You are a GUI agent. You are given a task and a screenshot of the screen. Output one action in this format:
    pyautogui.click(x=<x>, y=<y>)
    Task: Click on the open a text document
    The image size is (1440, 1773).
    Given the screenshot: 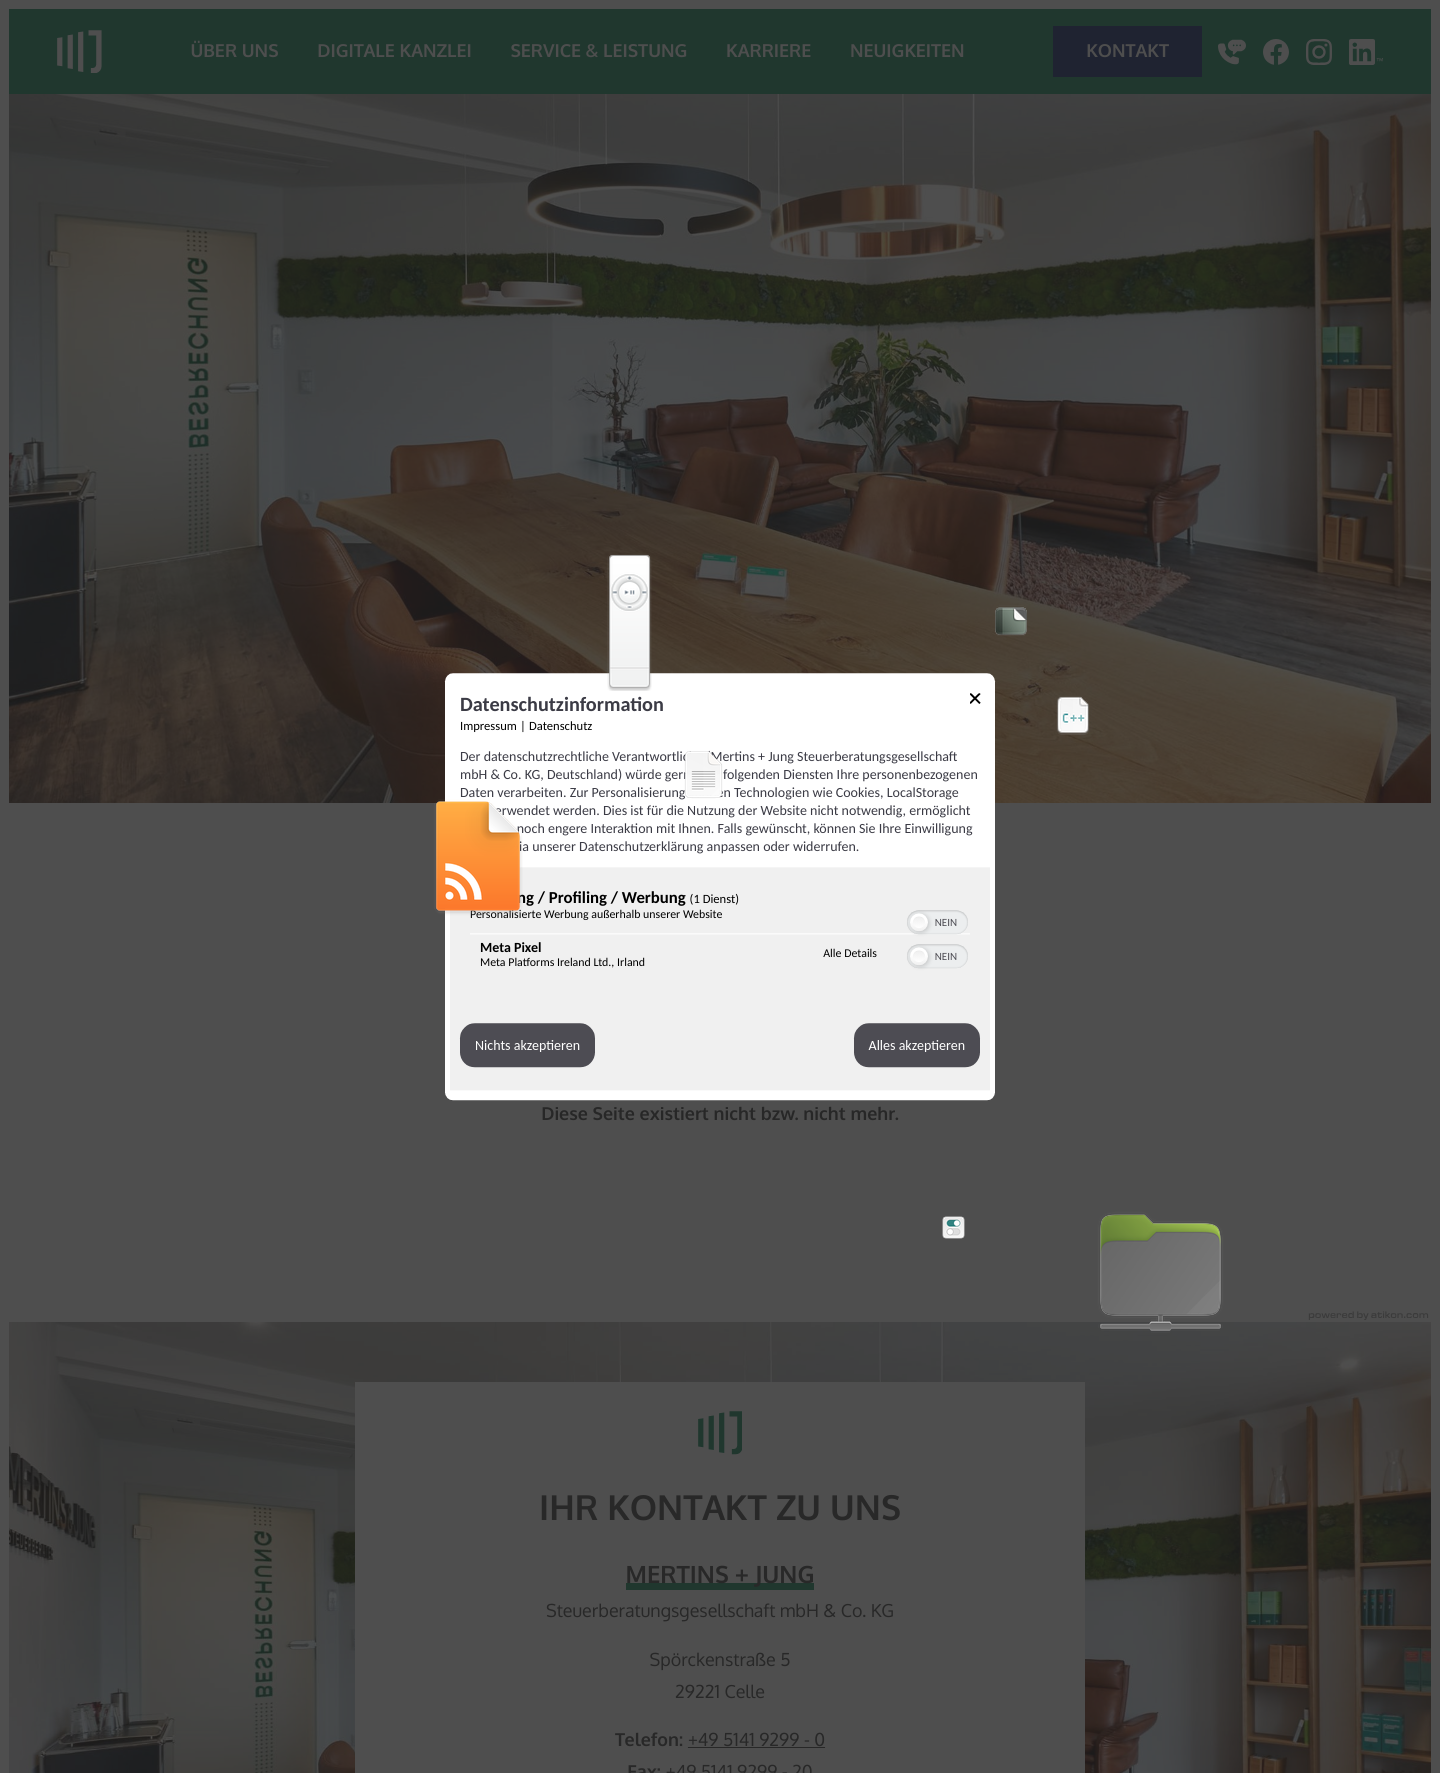 What is the action you would take?
    pyautogui.click(x=703, y=774)
    